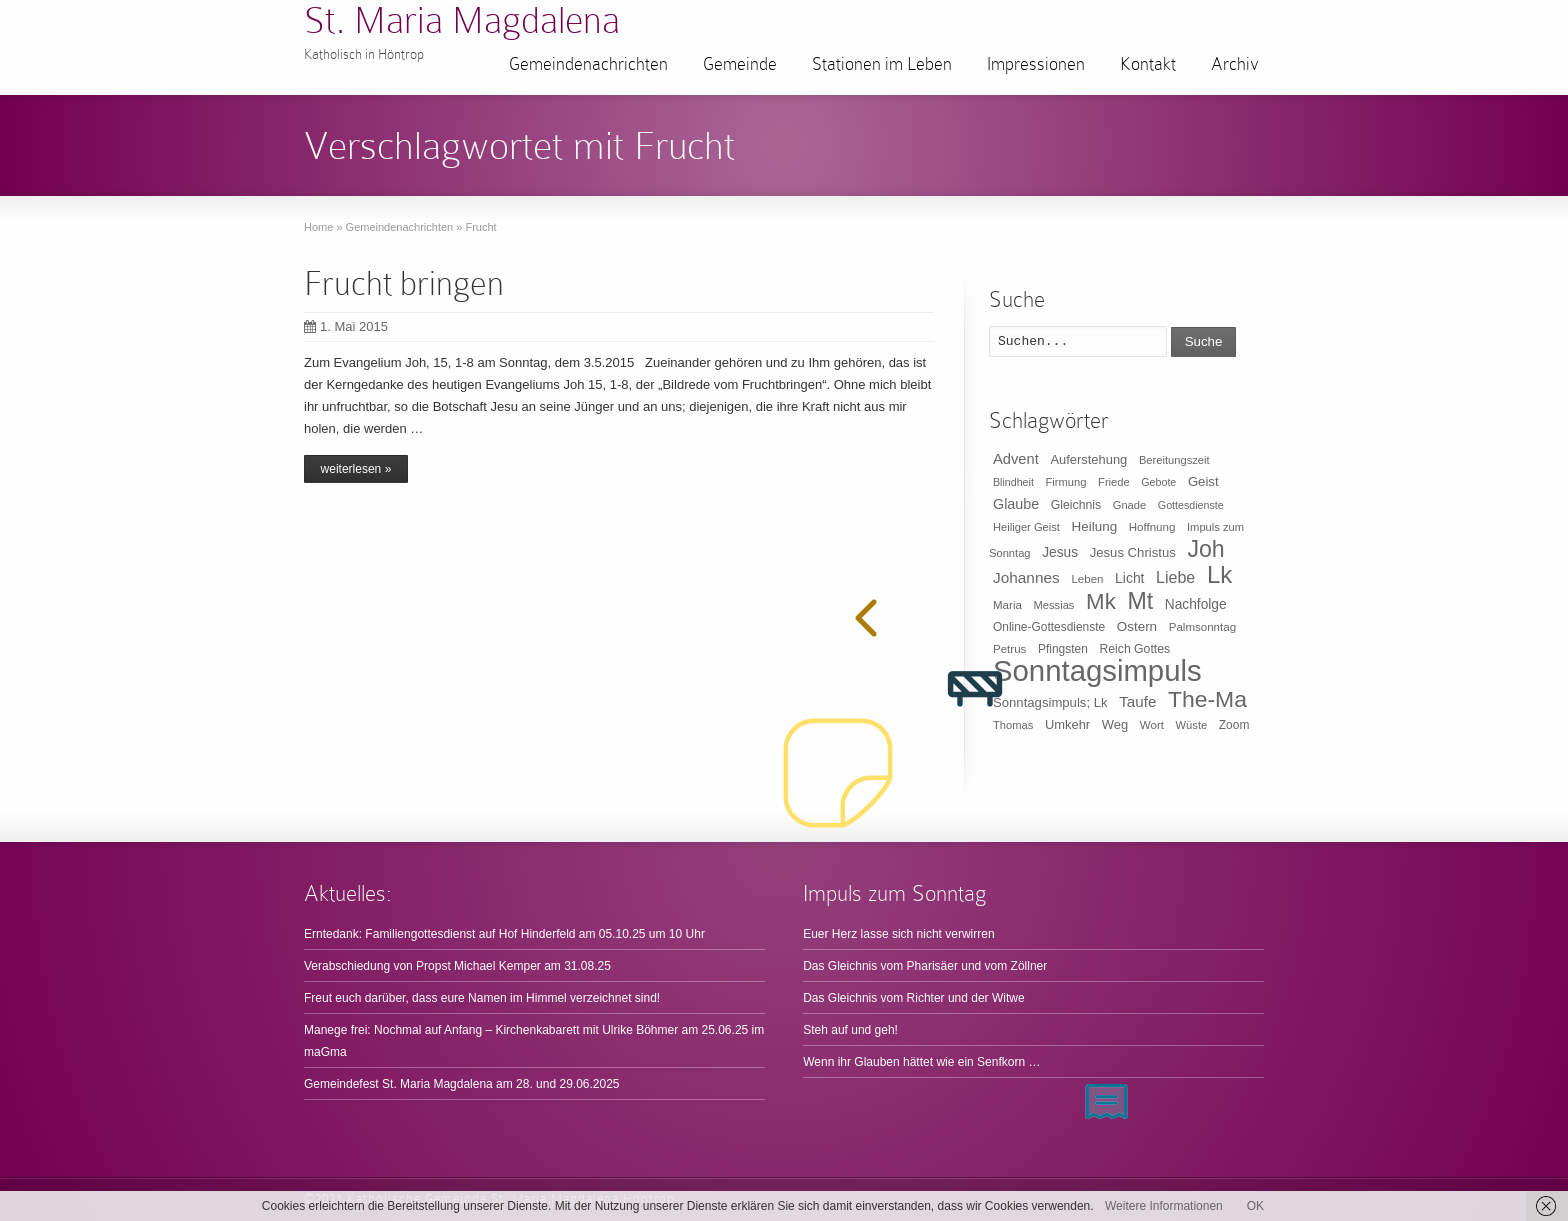 This screenshot has width=1568, height=1221. I want to click on view purchase receipt or transaction details, so click(1106, 1101).